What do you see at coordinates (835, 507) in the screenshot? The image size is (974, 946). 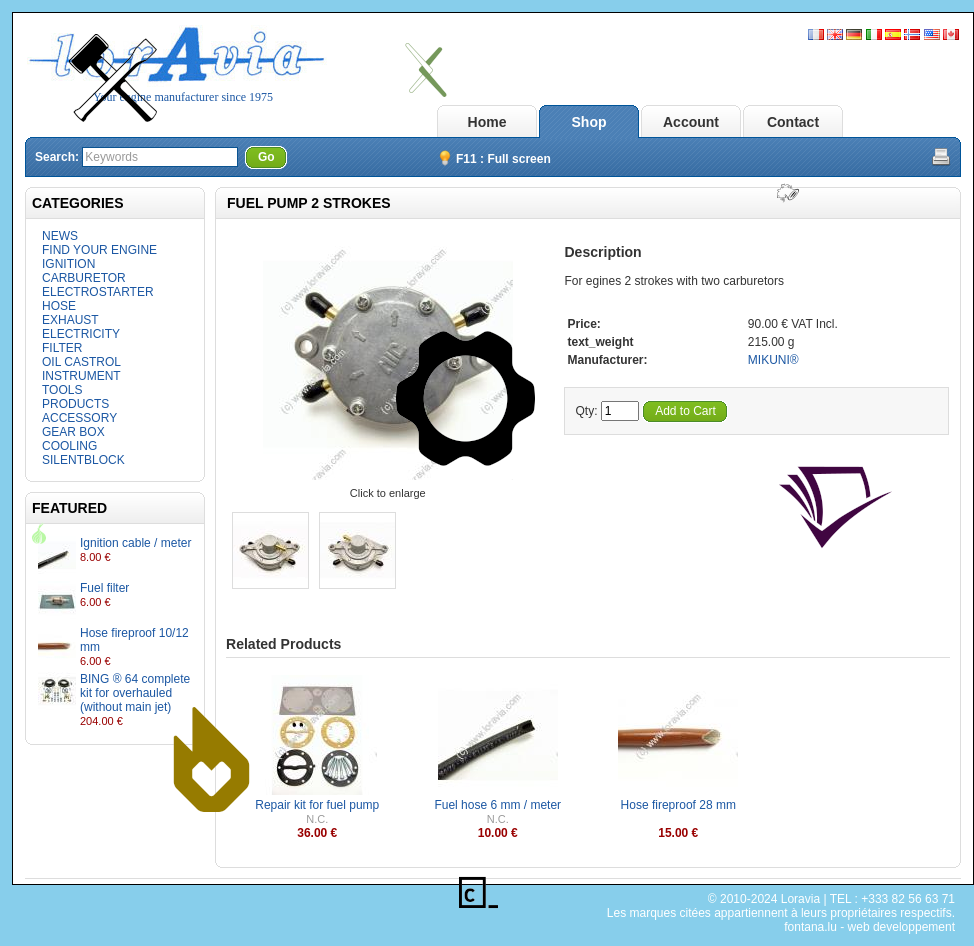 I see `open Semantic Scholar academic search` at bounding box center [835, 507].